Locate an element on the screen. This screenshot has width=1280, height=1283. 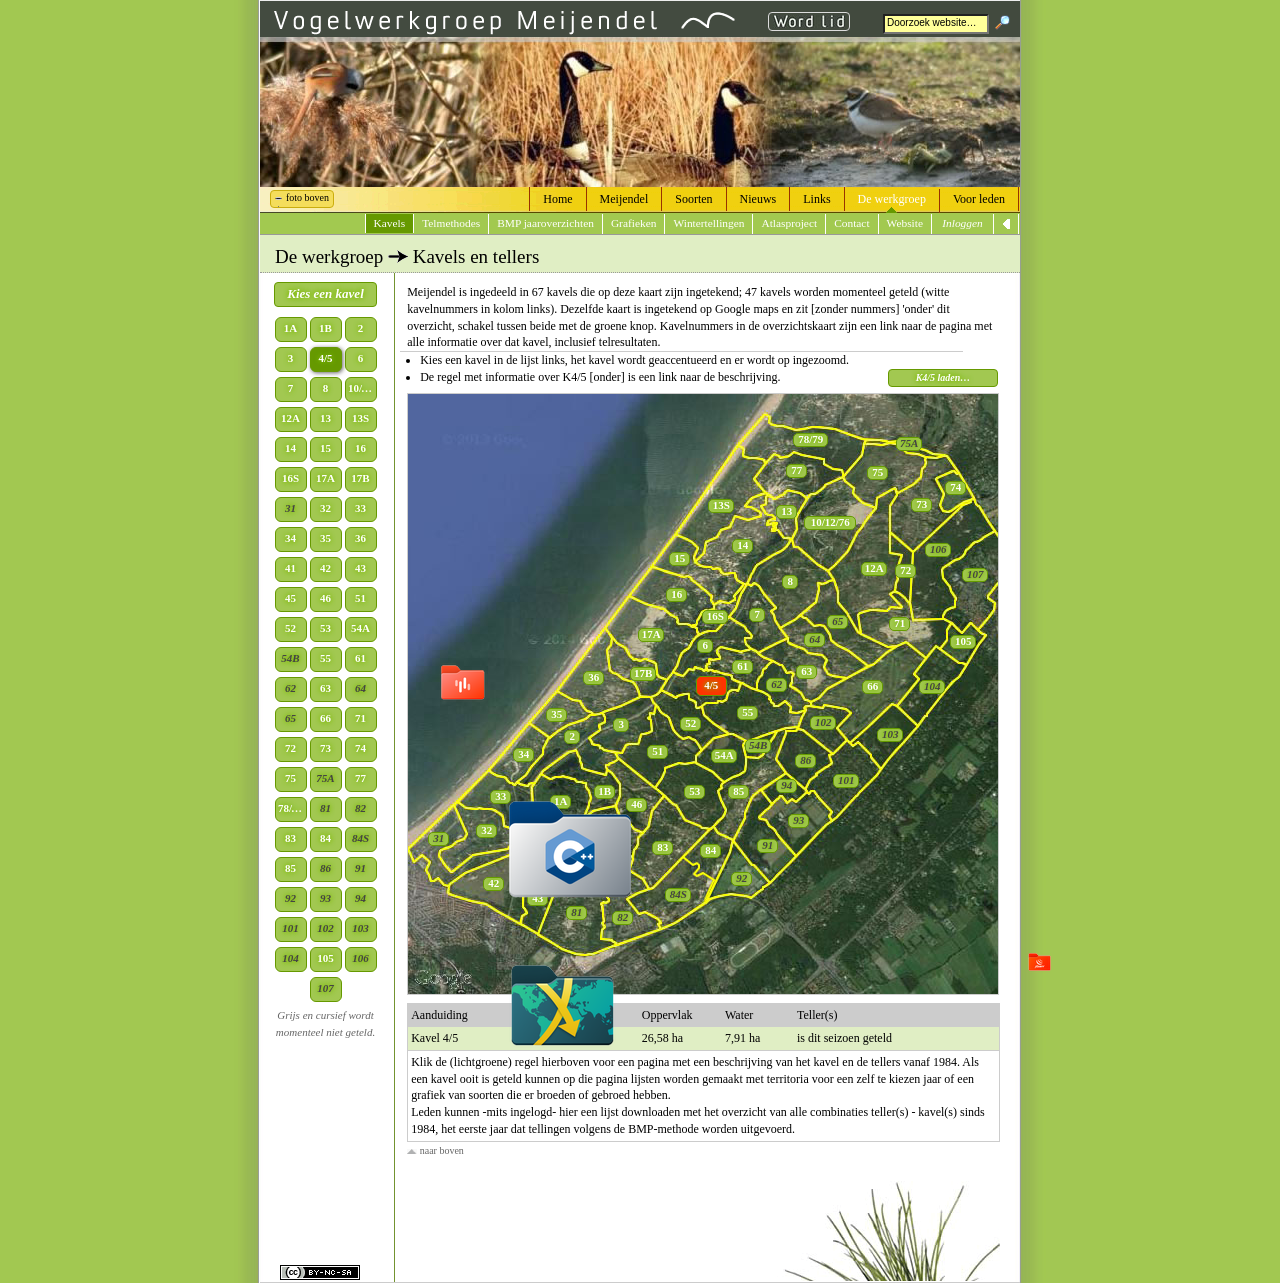
folder containing jQuery library files is located at coordinates (1039, 962).